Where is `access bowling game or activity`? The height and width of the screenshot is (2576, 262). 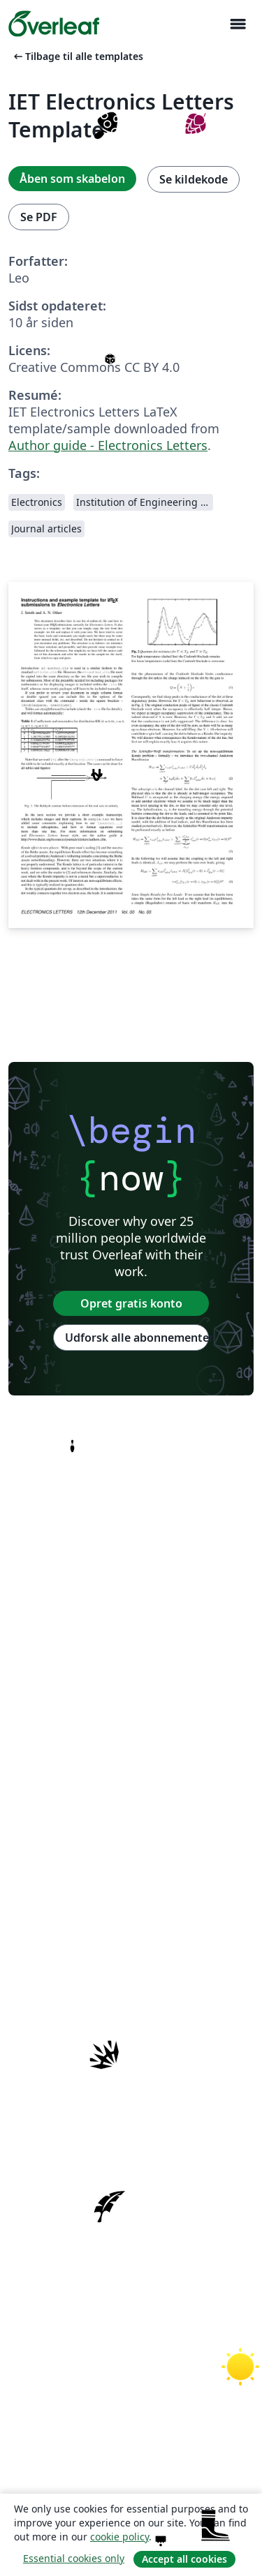 access bowling game or activity is located at coordinates (72, 1446).